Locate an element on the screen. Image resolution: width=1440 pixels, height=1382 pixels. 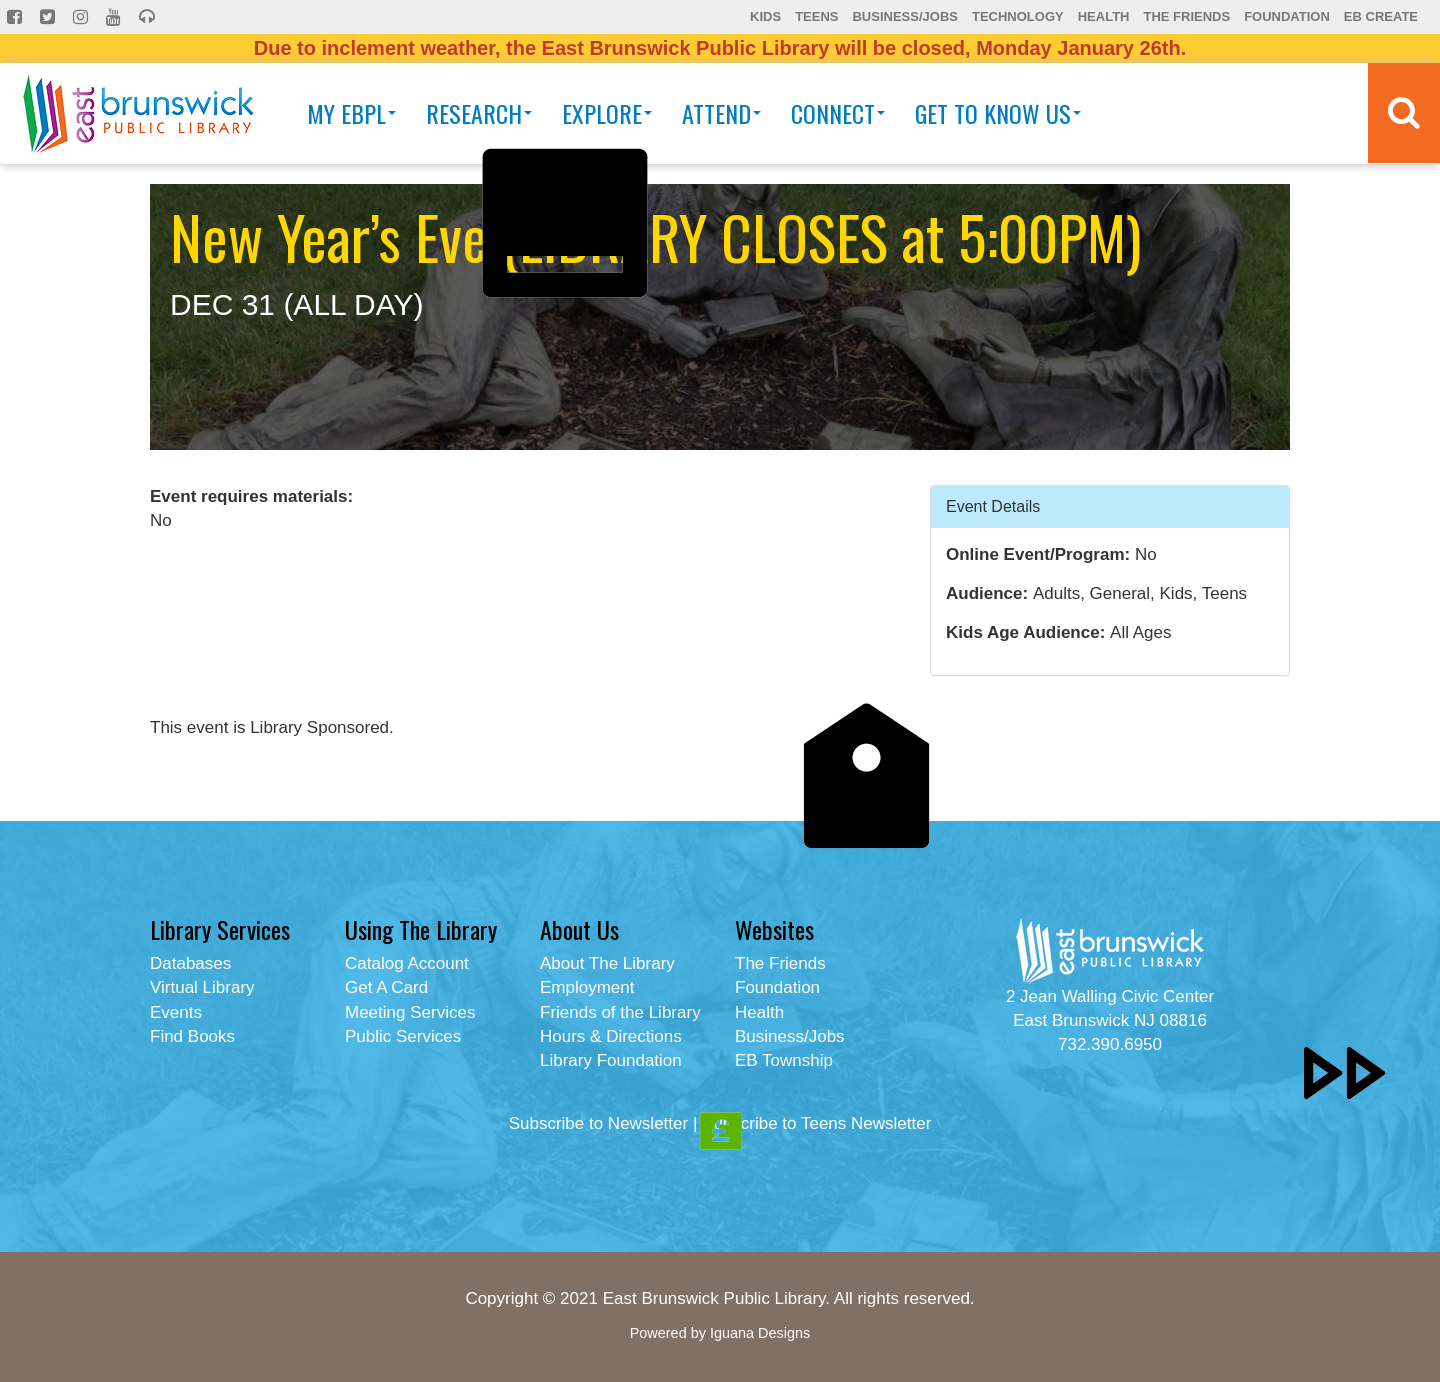
access British pound currency settings is located at coordinates (721, 1131).